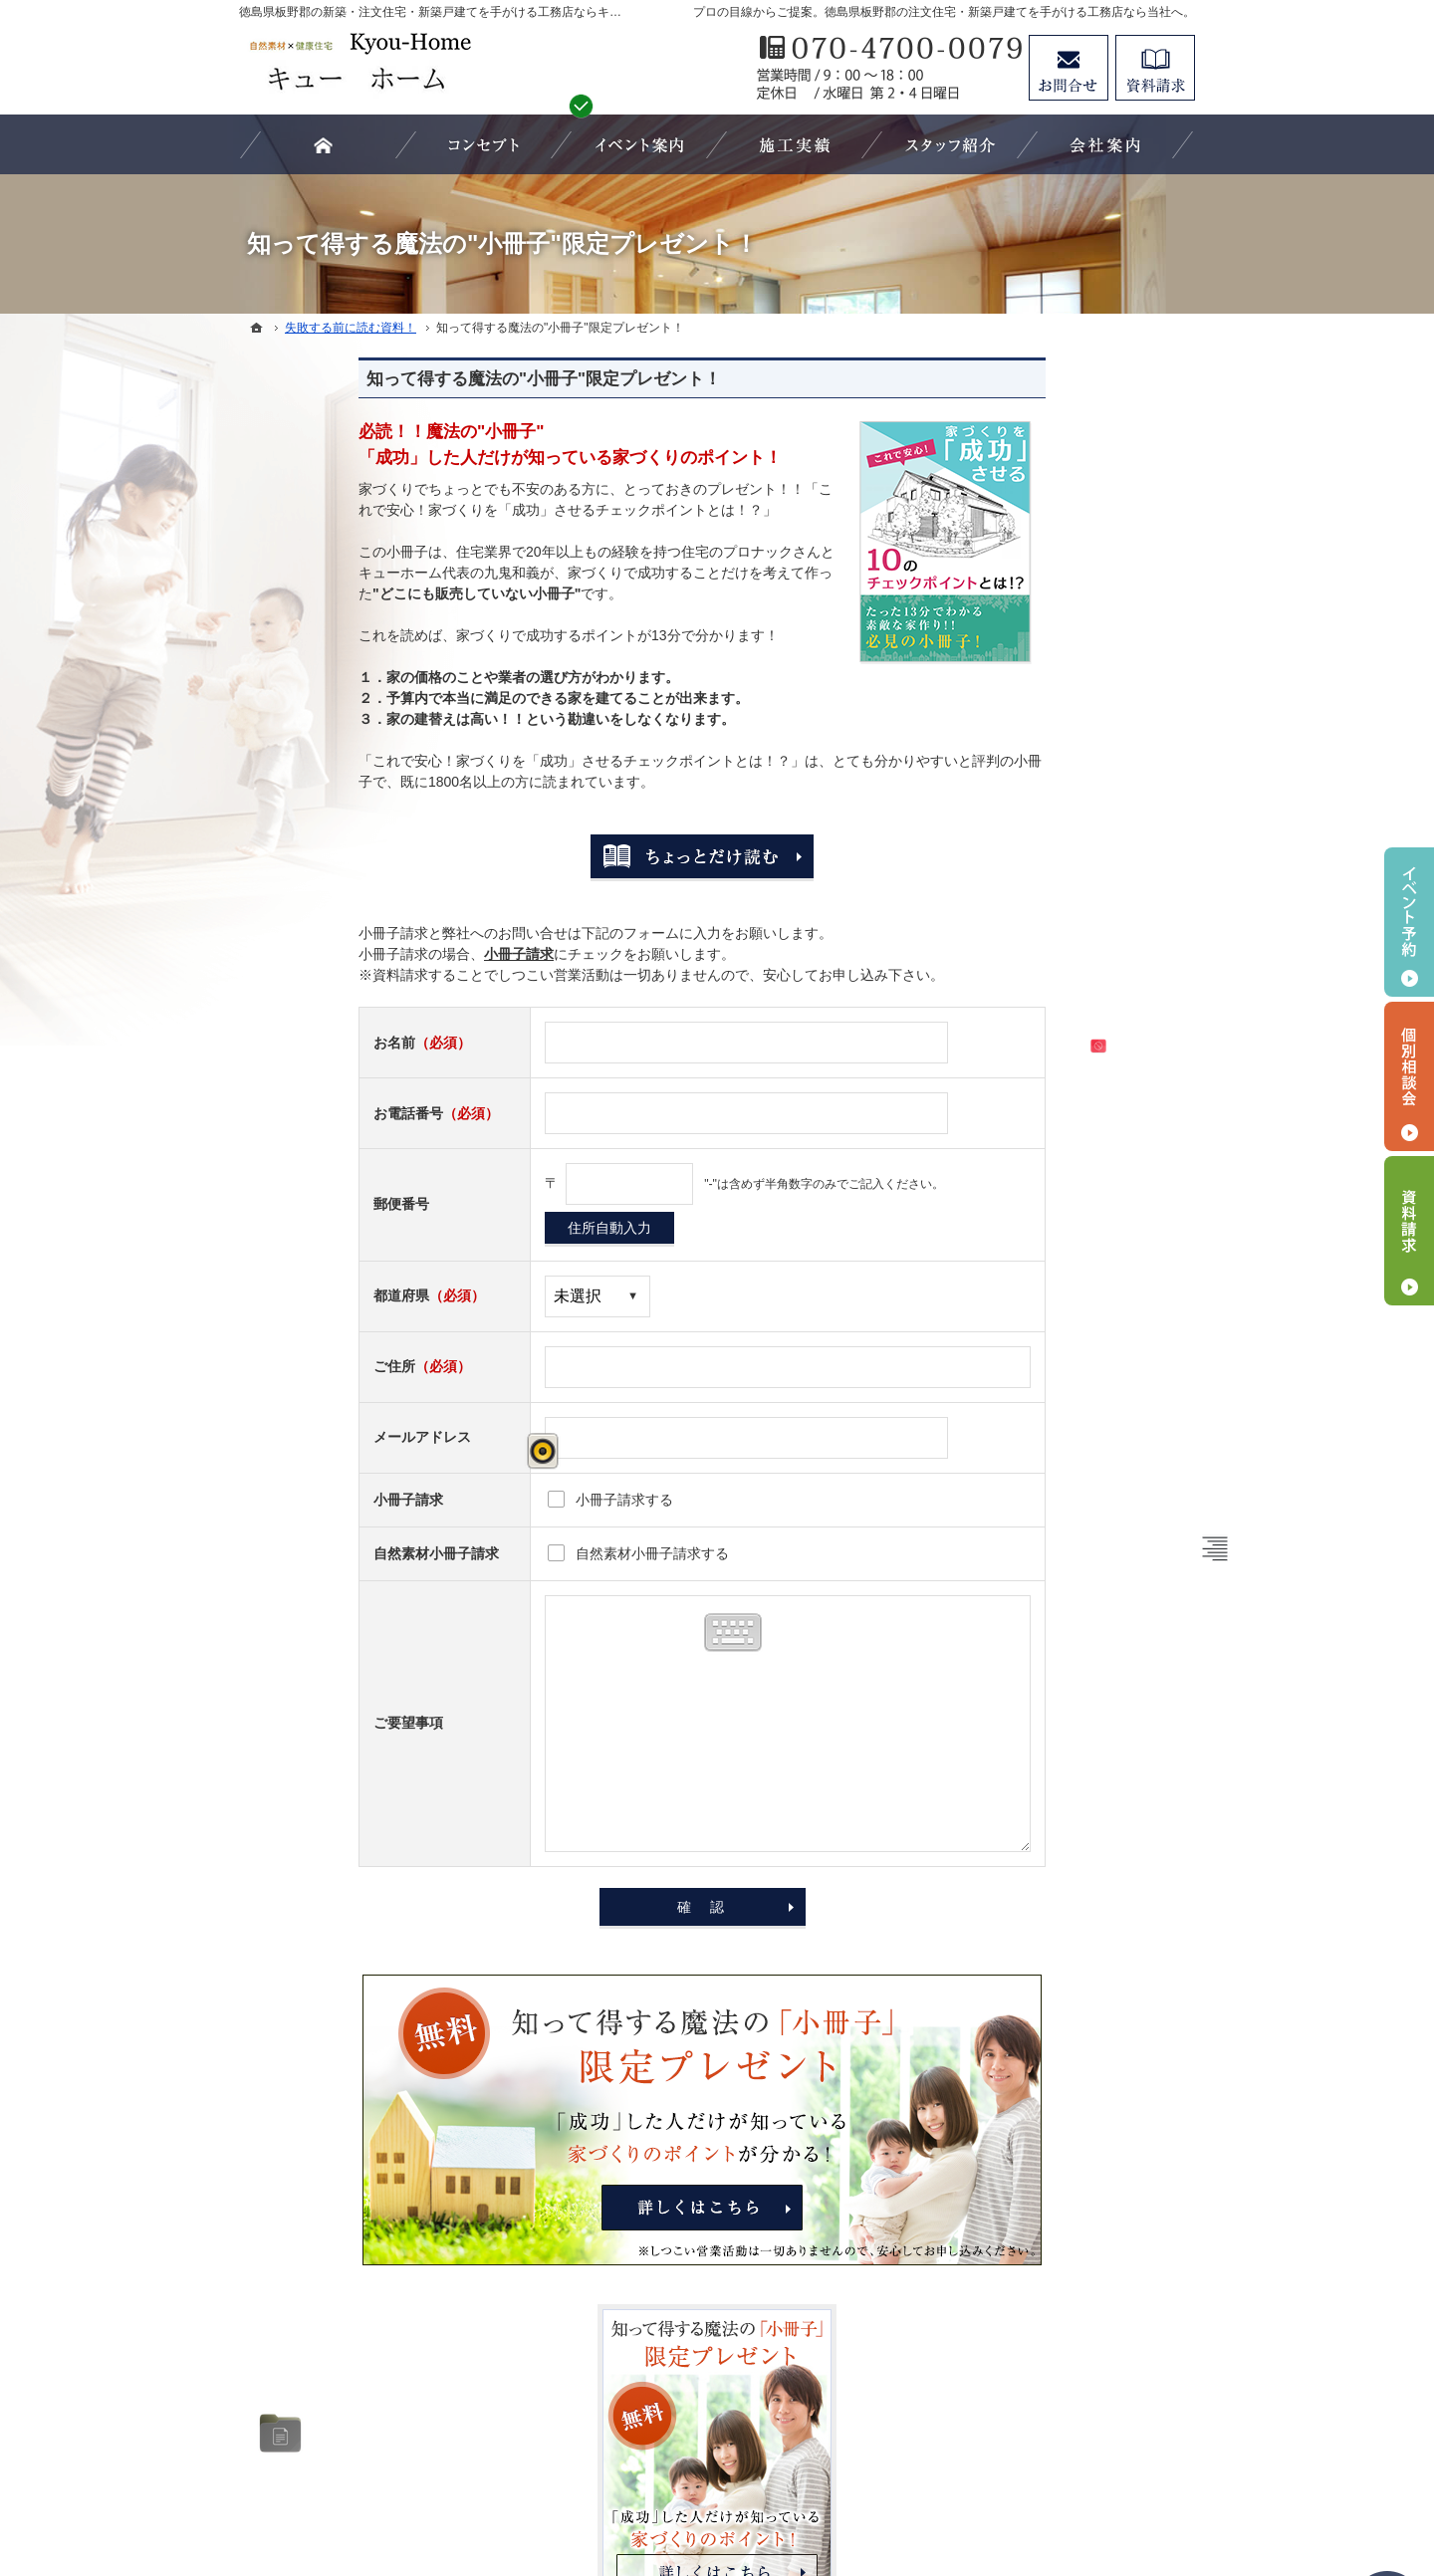  Describe the element at coordinates (1215, 1549) in the screenshot. I see `align text to the right margin` at that location.